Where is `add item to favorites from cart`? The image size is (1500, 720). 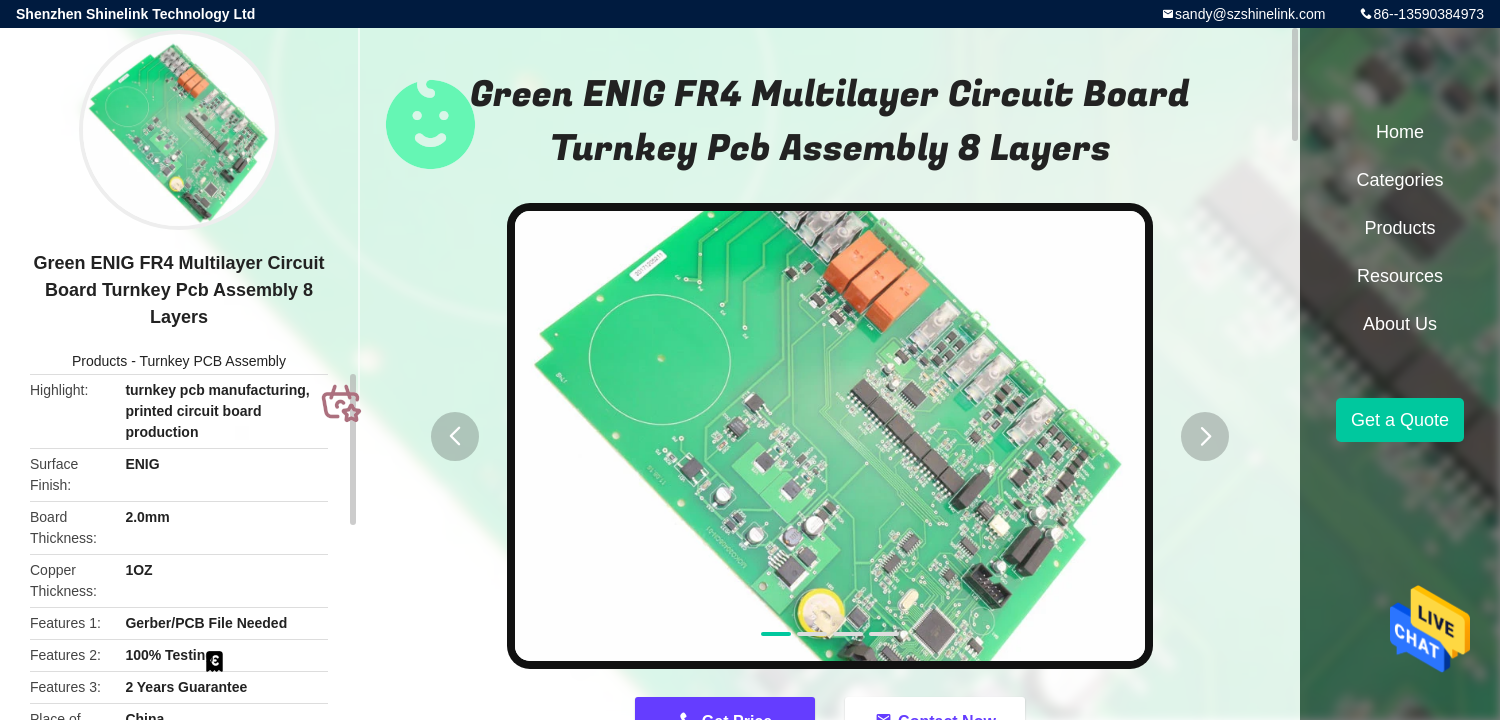
add item to favorites from cart is located at coordinates (340, 401).